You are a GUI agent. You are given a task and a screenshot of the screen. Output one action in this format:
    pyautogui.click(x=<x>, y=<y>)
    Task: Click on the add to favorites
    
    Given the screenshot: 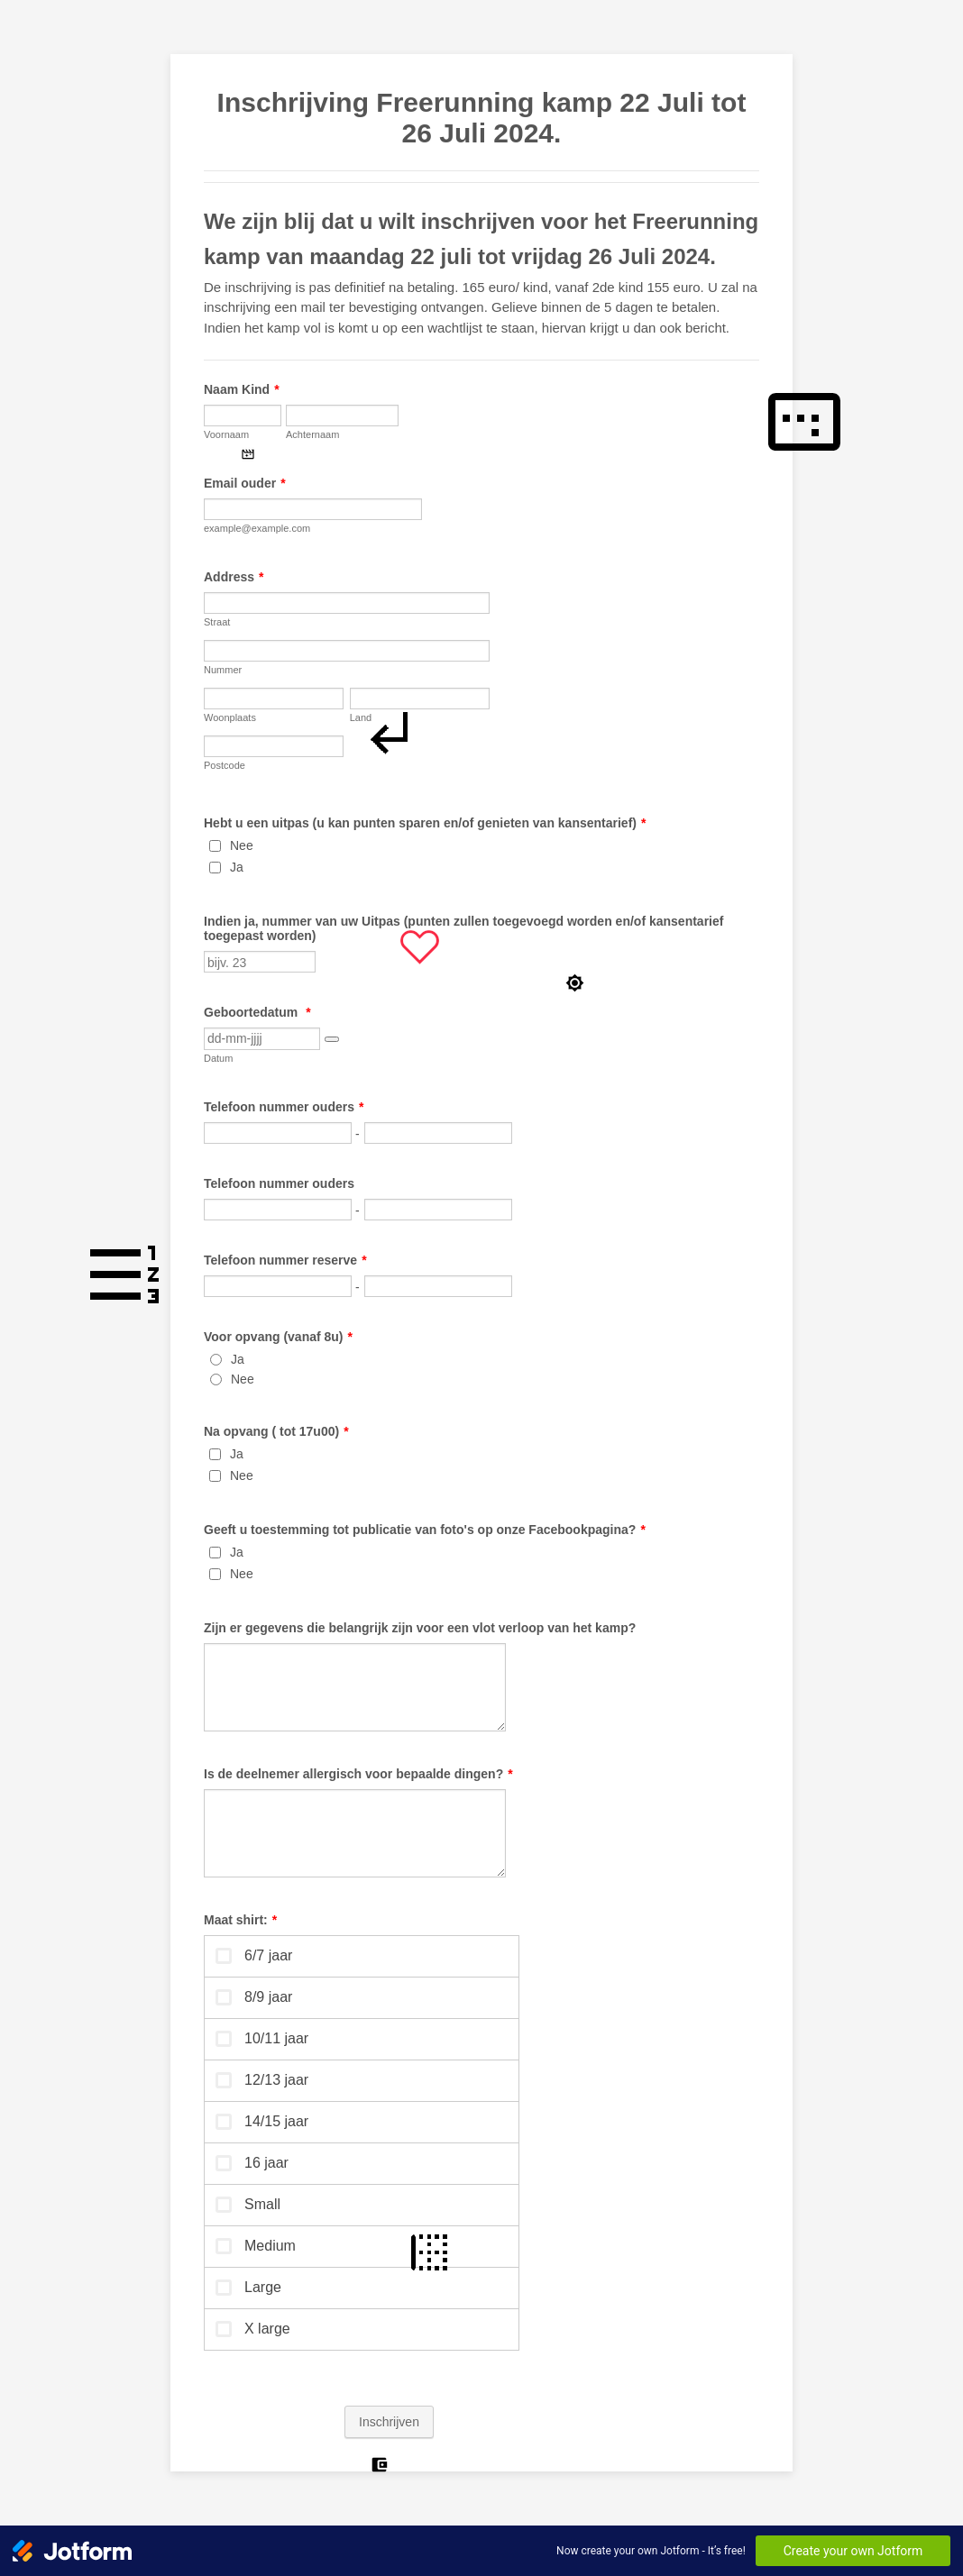 What is the action you would take?
    pyautogui.click(x=419, y=946)
    